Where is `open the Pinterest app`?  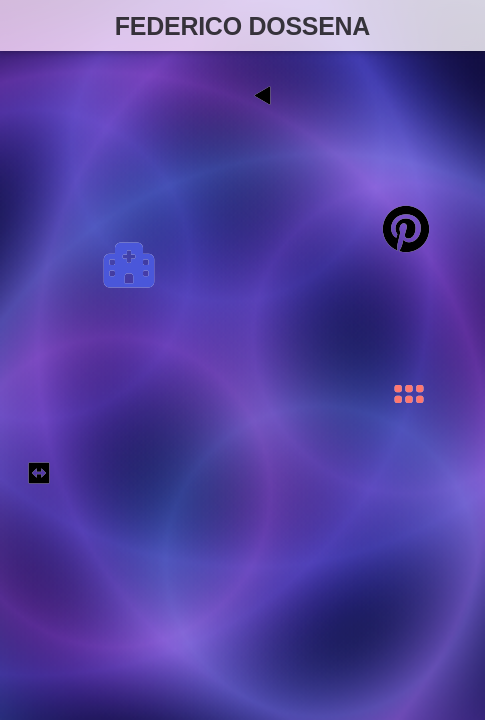
open the Pinterest app is located at coordinates (406, 229).